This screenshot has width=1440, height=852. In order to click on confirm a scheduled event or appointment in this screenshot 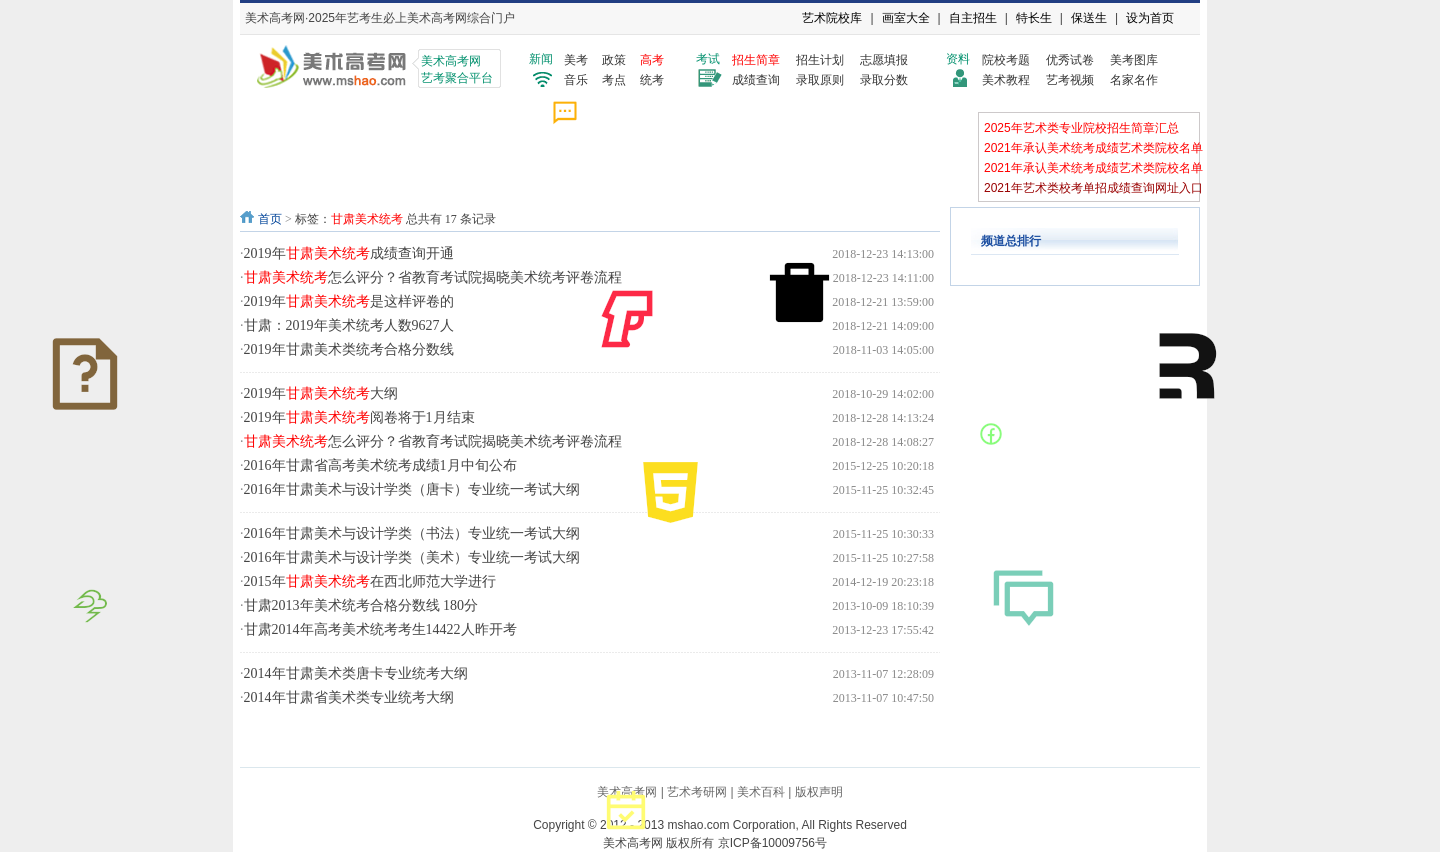, I will do `click(626, 812)`.